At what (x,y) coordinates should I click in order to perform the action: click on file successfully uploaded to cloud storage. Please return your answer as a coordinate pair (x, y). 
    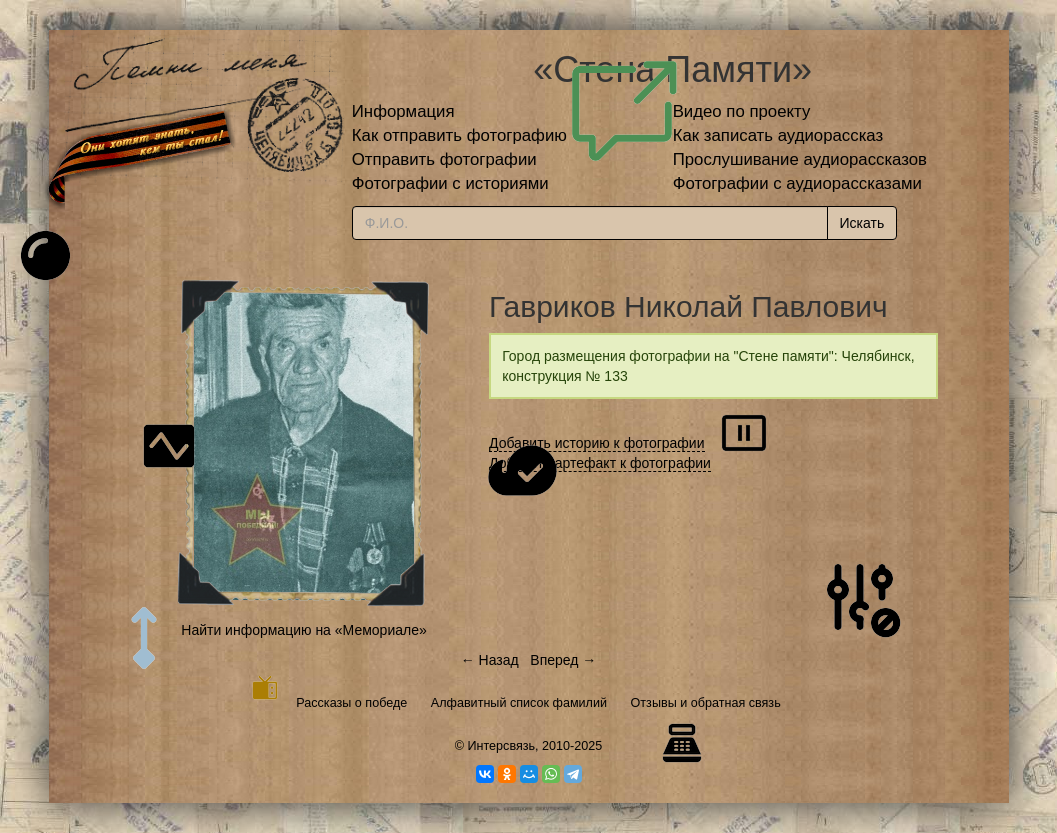
    Looking at the image, I should click on (522, 470).